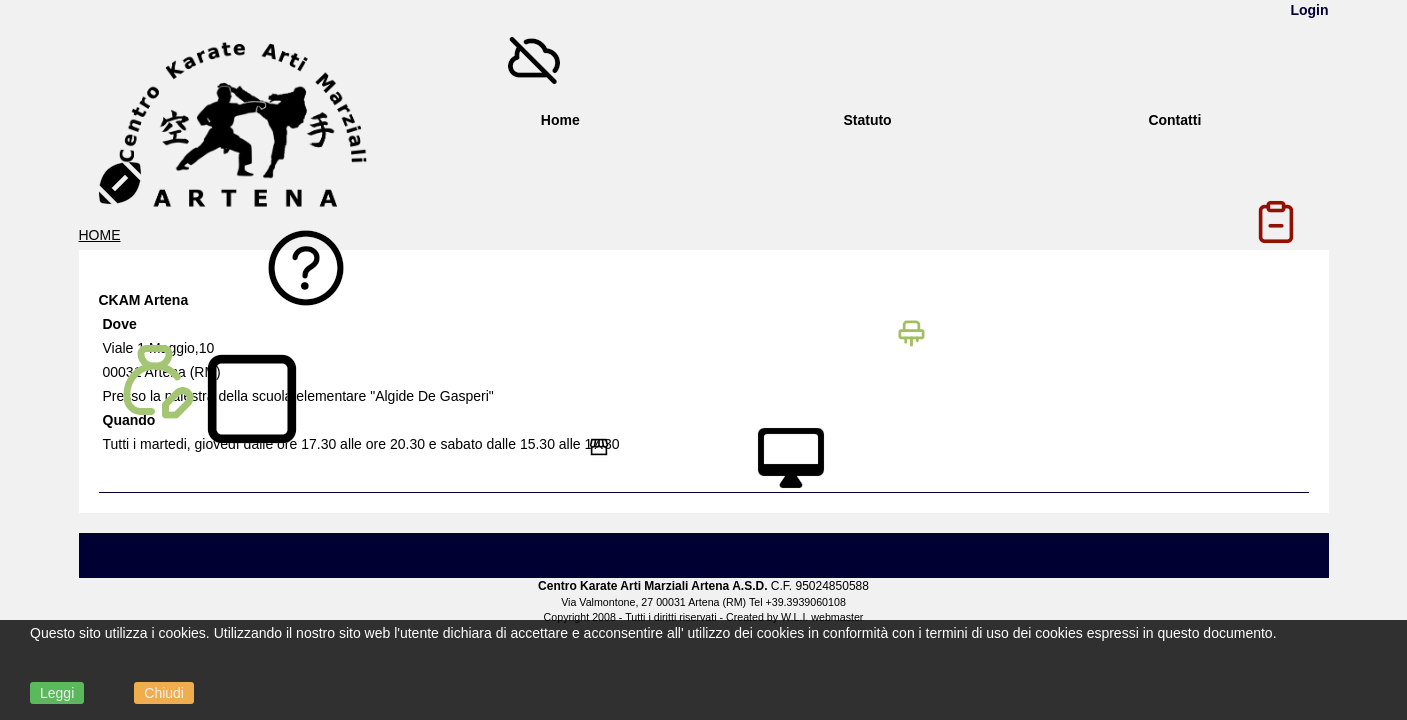 The height and width of the screenshot is (720, 1407). What do you see at coordinates (306, 268) in the screenshot?
I see `access help or support information` at bounding box center [306, 268].